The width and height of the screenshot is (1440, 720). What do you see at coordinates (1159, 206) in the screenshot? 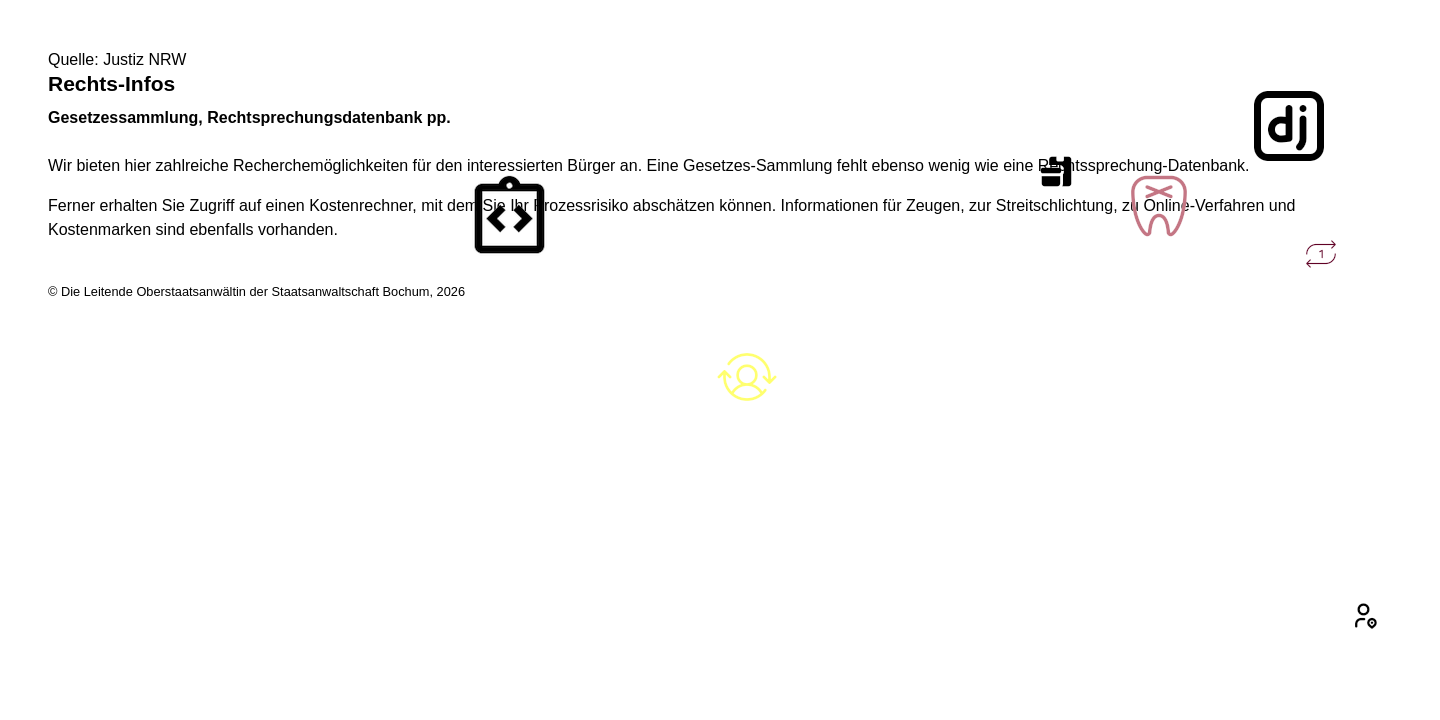
I see `access dental health information` at bounding box center [1159, 206].